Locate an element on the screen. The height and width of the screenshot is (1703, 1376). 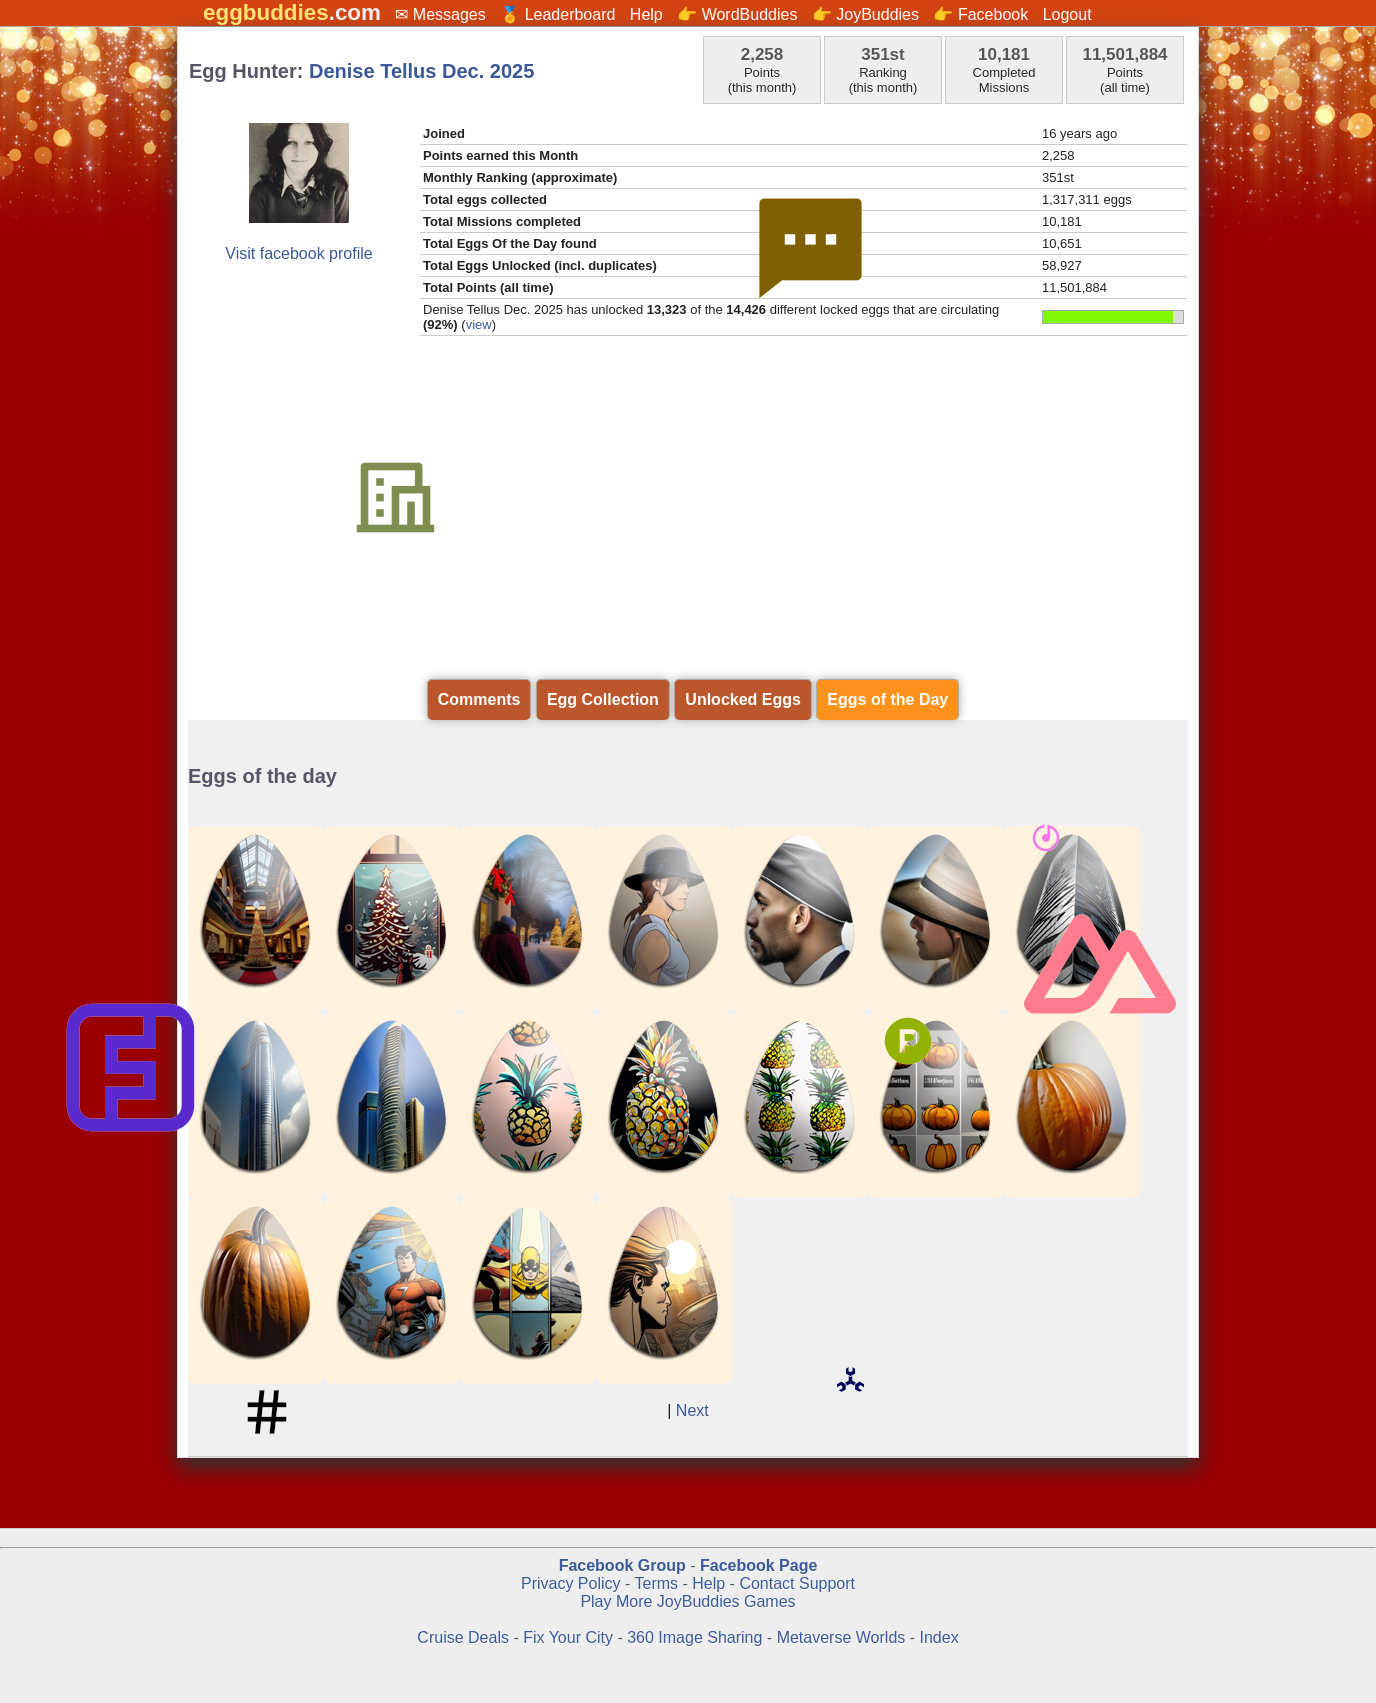
play or browse music library is located at coordinates (1046, 838).